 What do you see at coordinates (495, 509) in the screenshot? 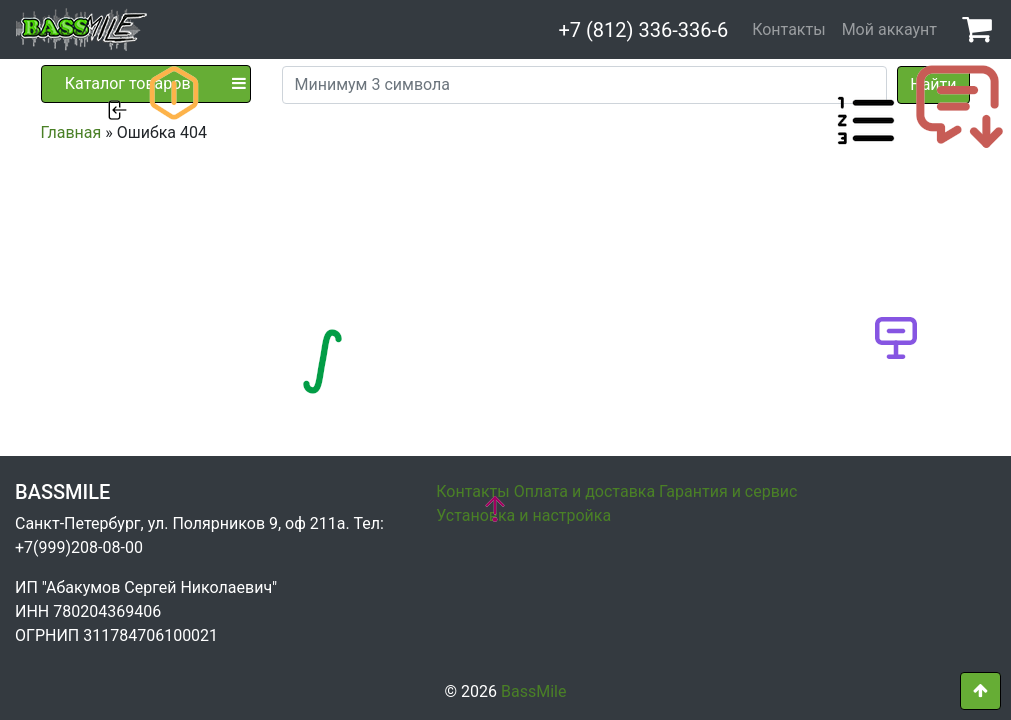
I see `upload from current location` at bounding box center [495, 509].